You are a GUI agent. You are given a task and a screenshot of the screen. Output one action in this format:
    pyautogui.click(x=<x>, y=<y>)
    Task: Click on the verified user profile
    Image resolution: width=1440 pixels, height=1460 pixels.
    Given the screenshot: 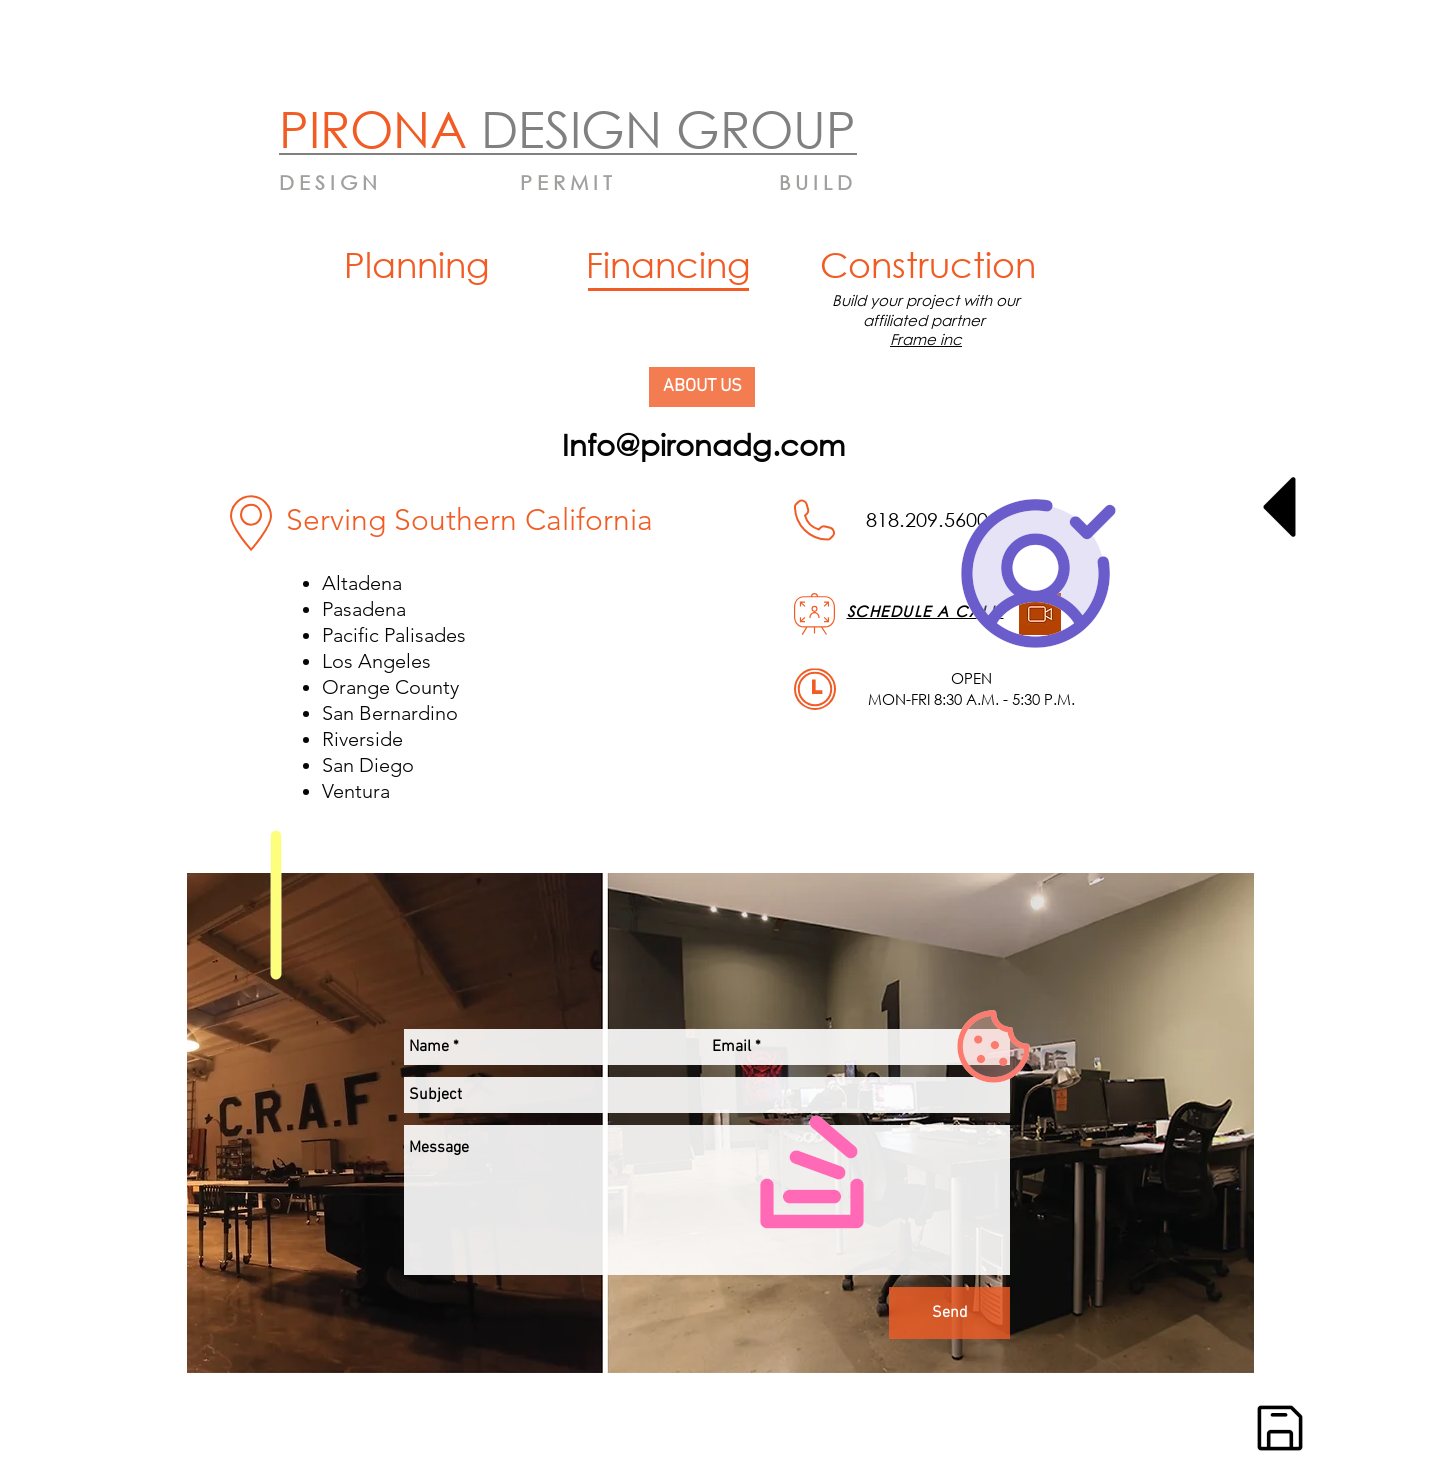 What is the action you would take?
    pyautogui.click(x=1035, y=573)
    